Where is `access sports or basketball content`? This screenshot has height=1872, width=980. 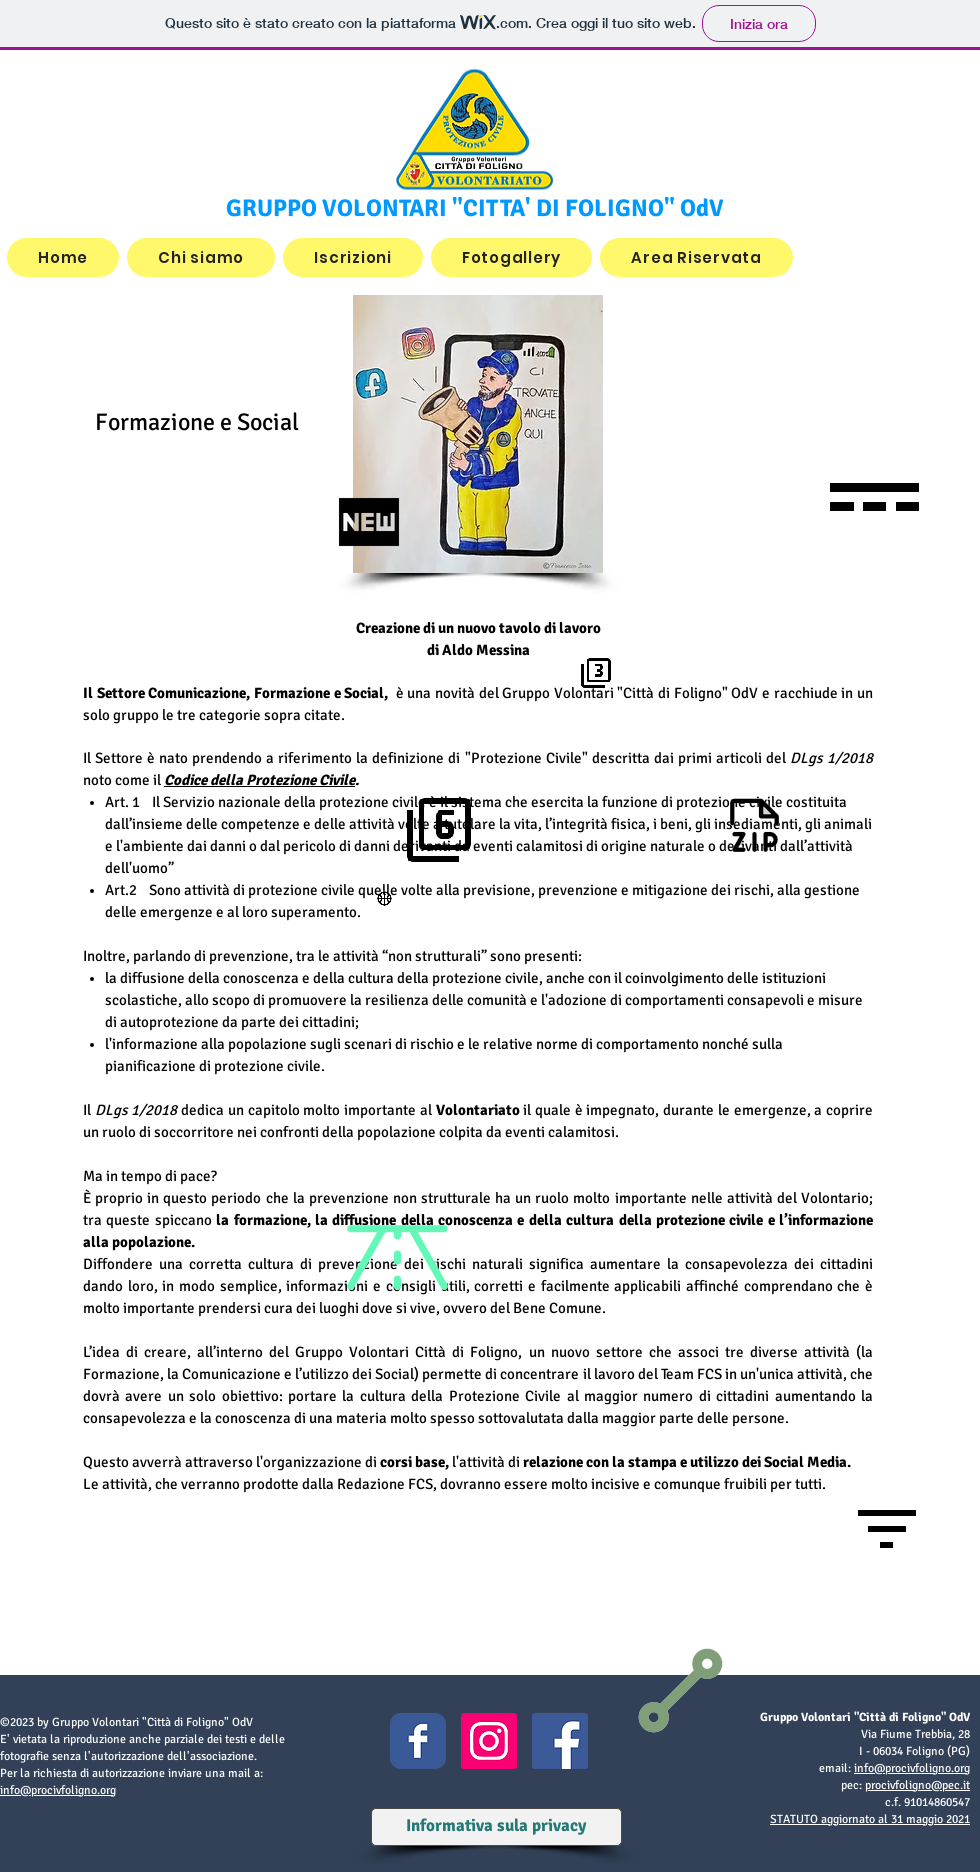
access sports or basketball content is located at coordinates (384, 898).